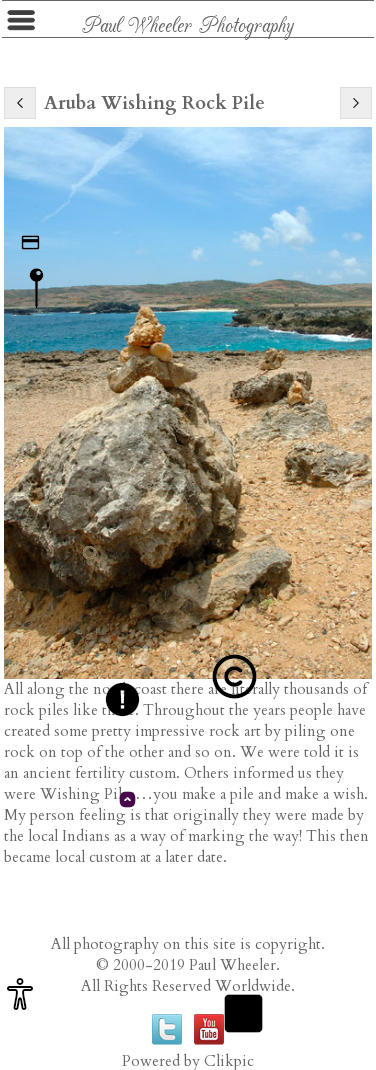 This screenshot has width=376, height=1070. Describe the element at coordinates (243, 1013) in the screenshot. I see `stop media playback` at that location.